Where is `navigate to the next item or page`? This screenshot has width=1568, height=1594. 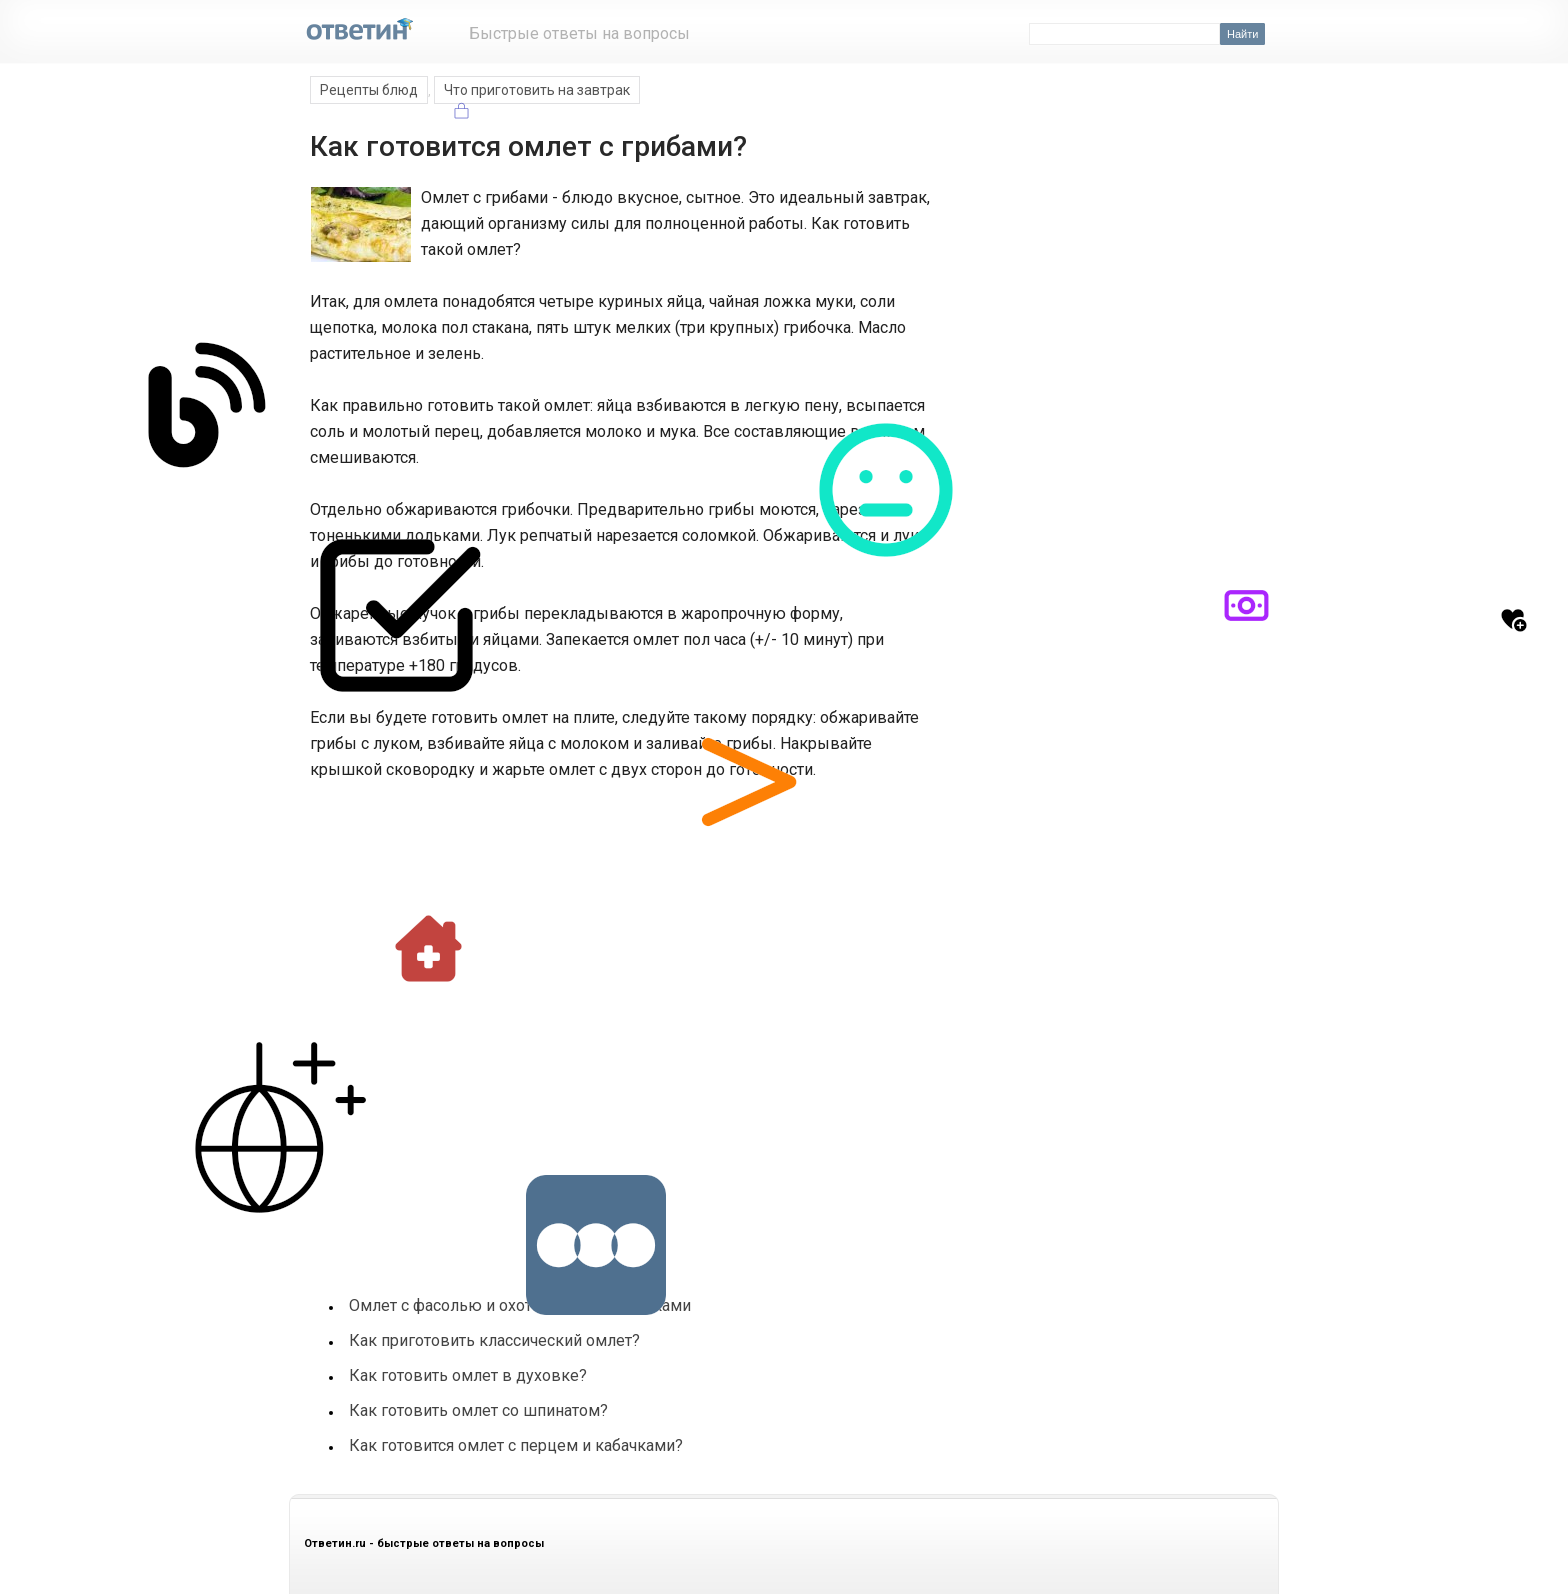
navigate to the next item or page is located at coordinates (746, 782).